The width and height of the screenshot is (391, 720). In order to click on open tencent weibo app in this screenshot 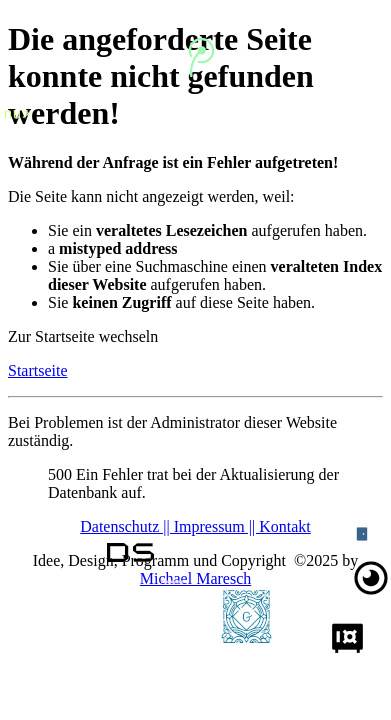, I will do `click(201, 57)`.